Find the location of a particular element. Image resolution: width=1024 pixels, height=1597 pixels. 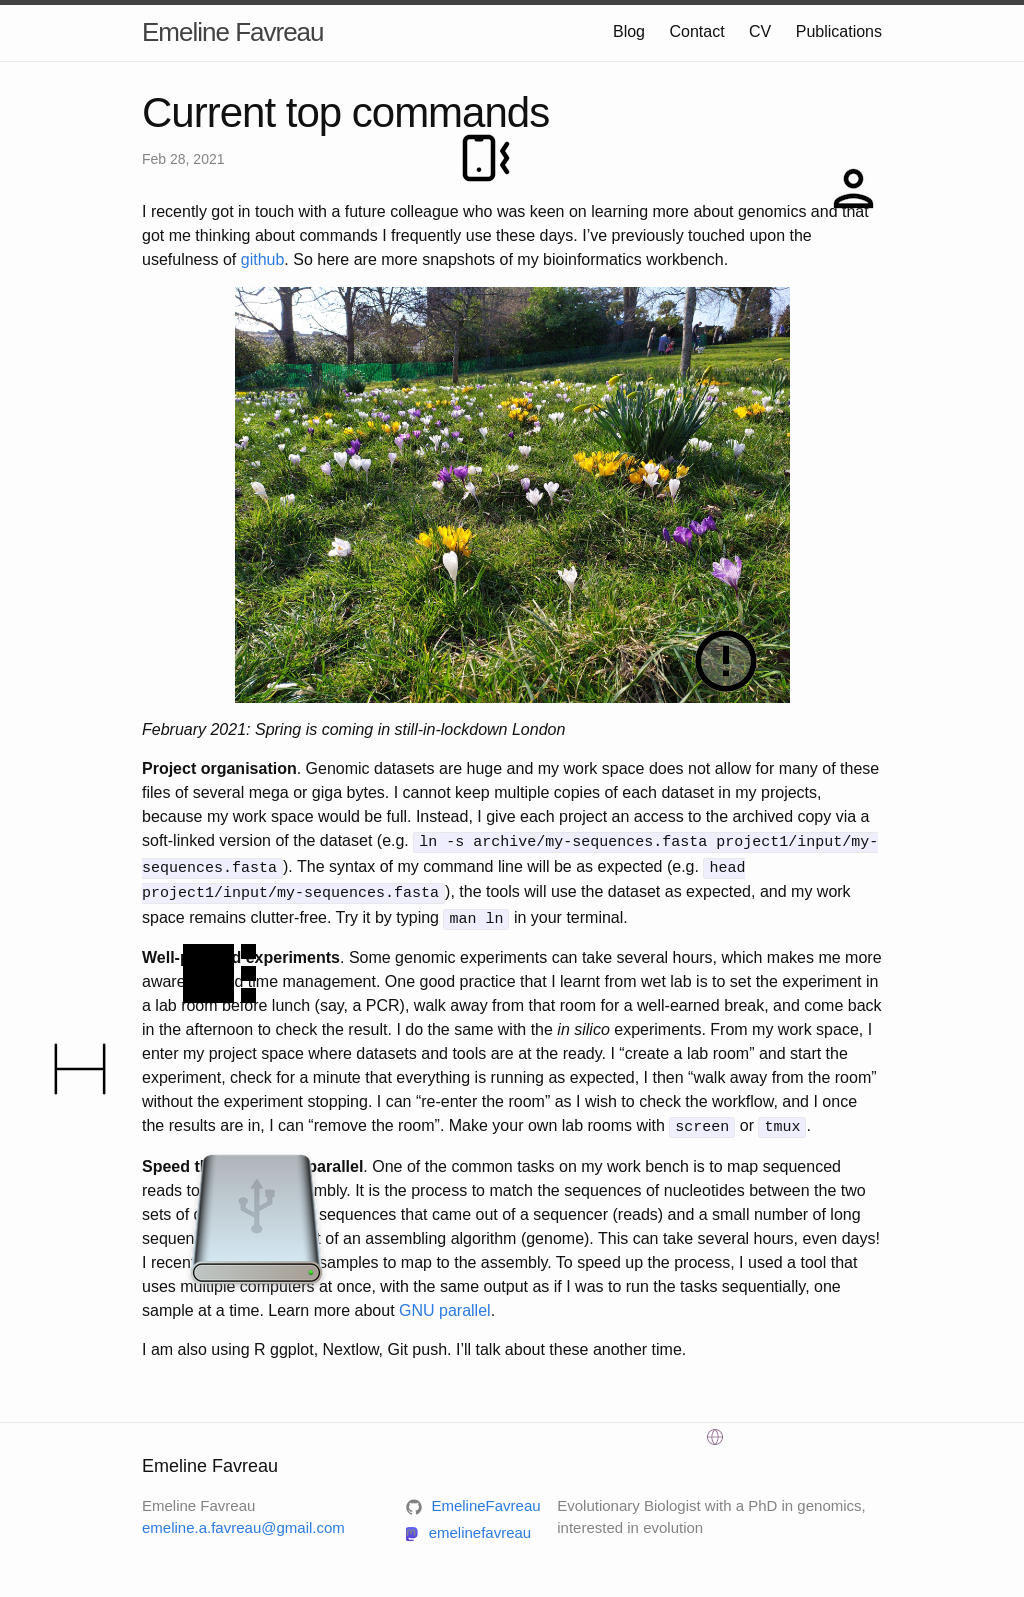

access connected USB storage device is located at coordinates (256, 1220).